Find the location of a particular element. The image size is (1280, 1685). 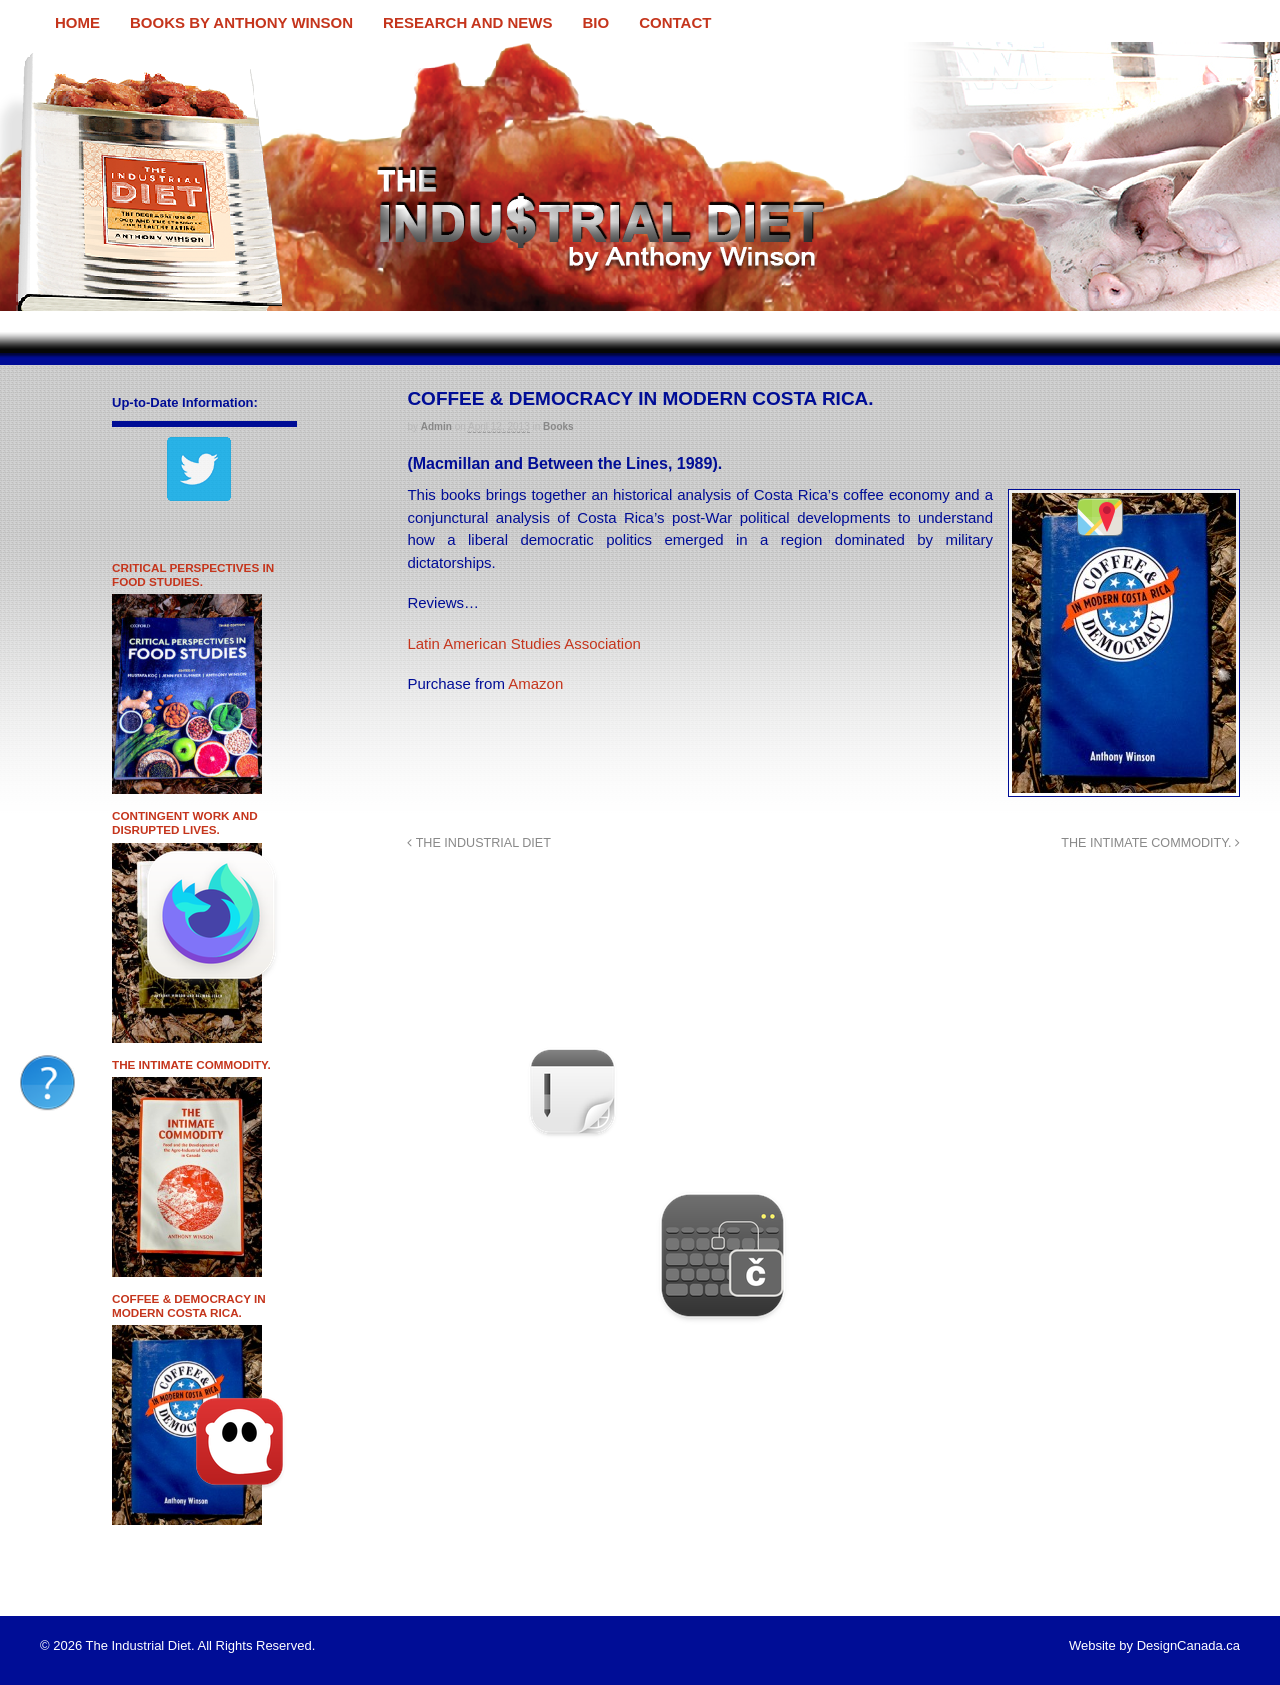

open the maps application is located at coordinates (1100, 517).